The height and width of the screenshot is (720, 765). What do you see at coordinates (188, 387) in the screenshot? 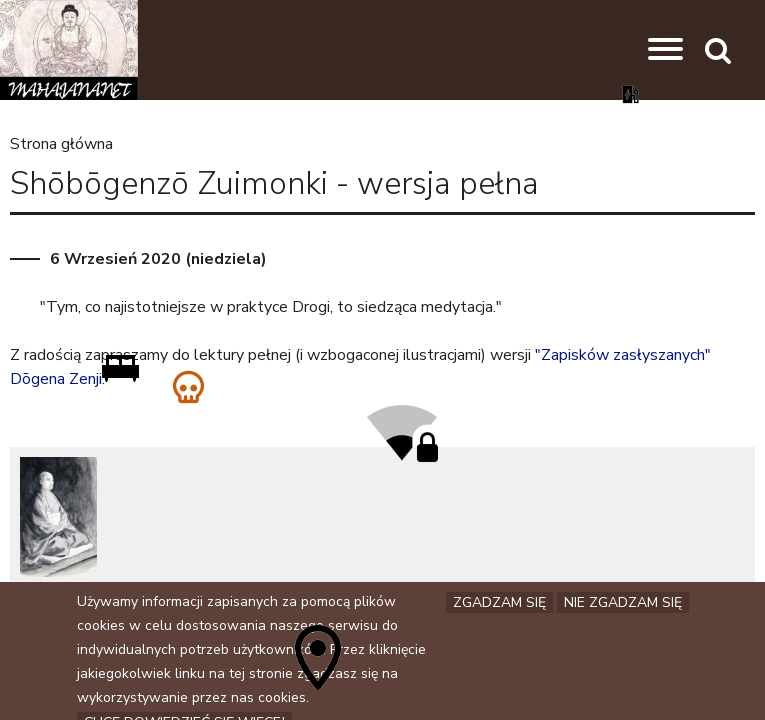
I see `indicates danger or hazardous content` at bounding box center [188, 387].